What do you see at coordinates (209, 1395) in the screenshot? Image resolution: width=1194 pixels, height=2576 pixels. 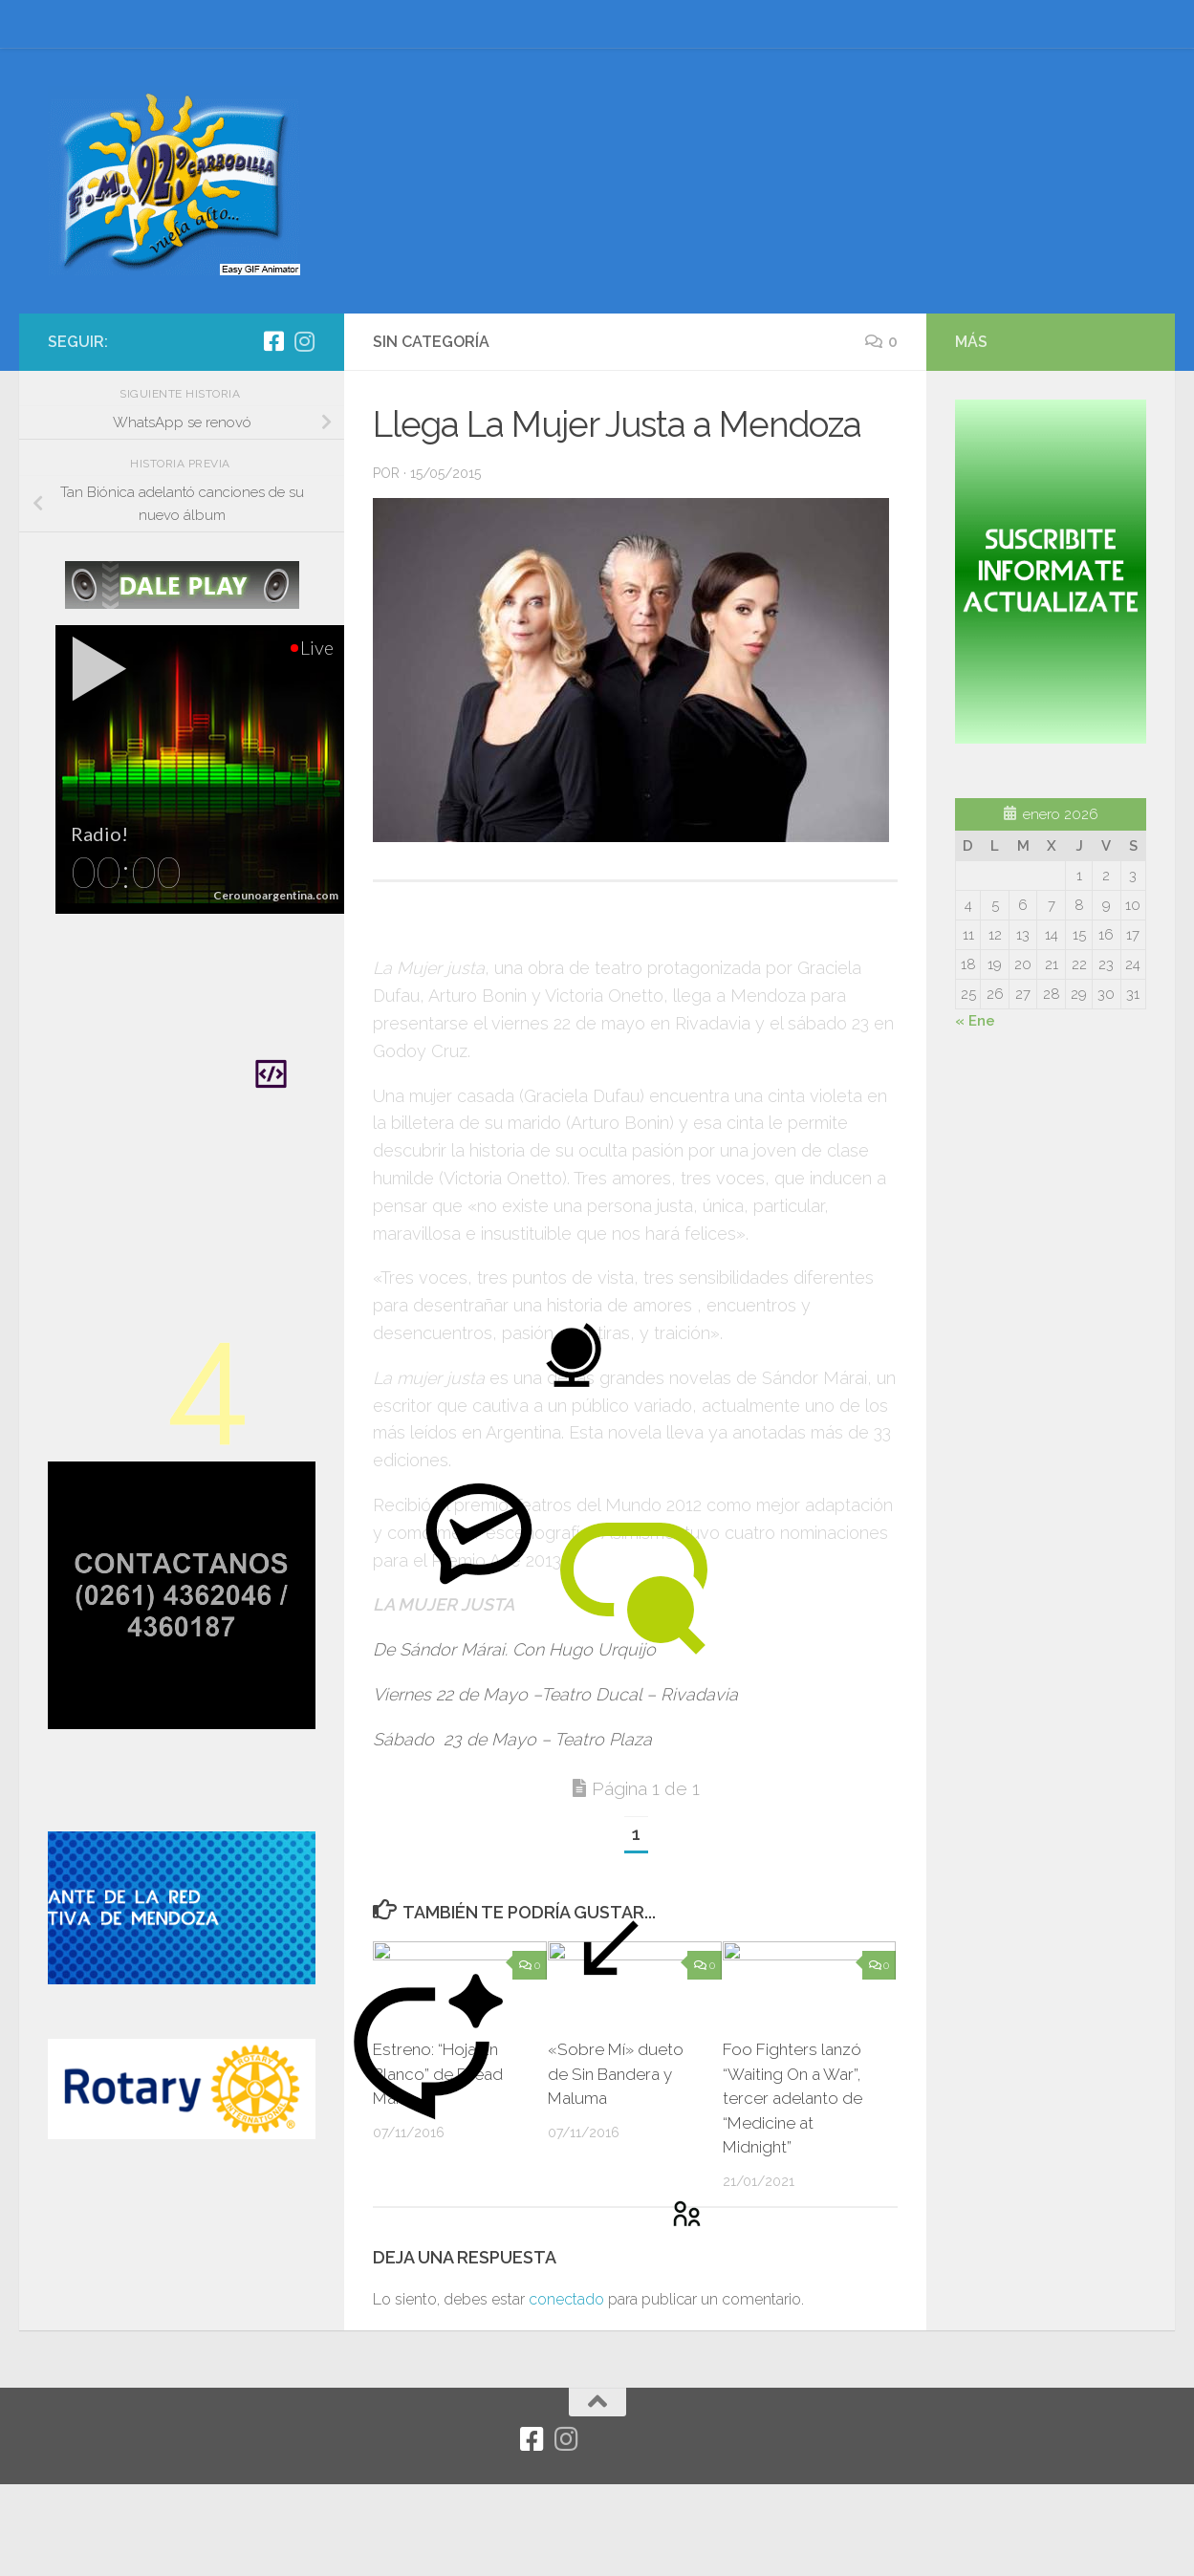 I see `indicates step 4 in a numbered sequence` at bounding box center [209, 1395].